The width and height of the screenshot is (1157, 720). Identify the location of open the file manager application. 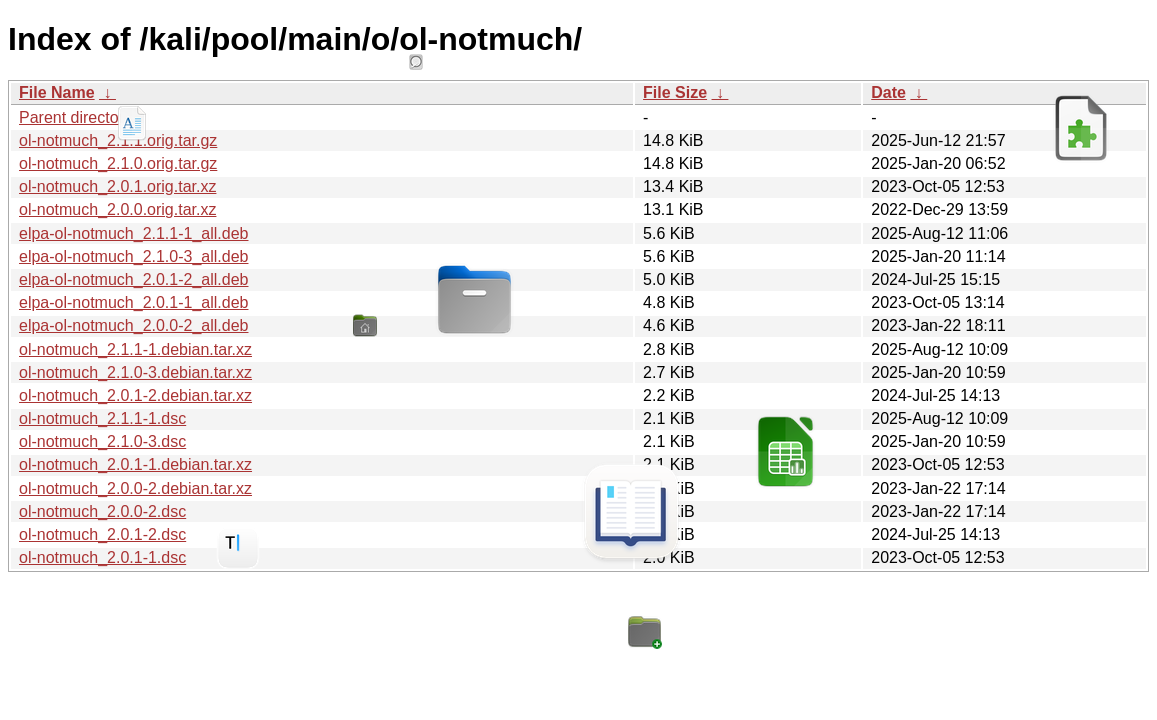
(474, 299).